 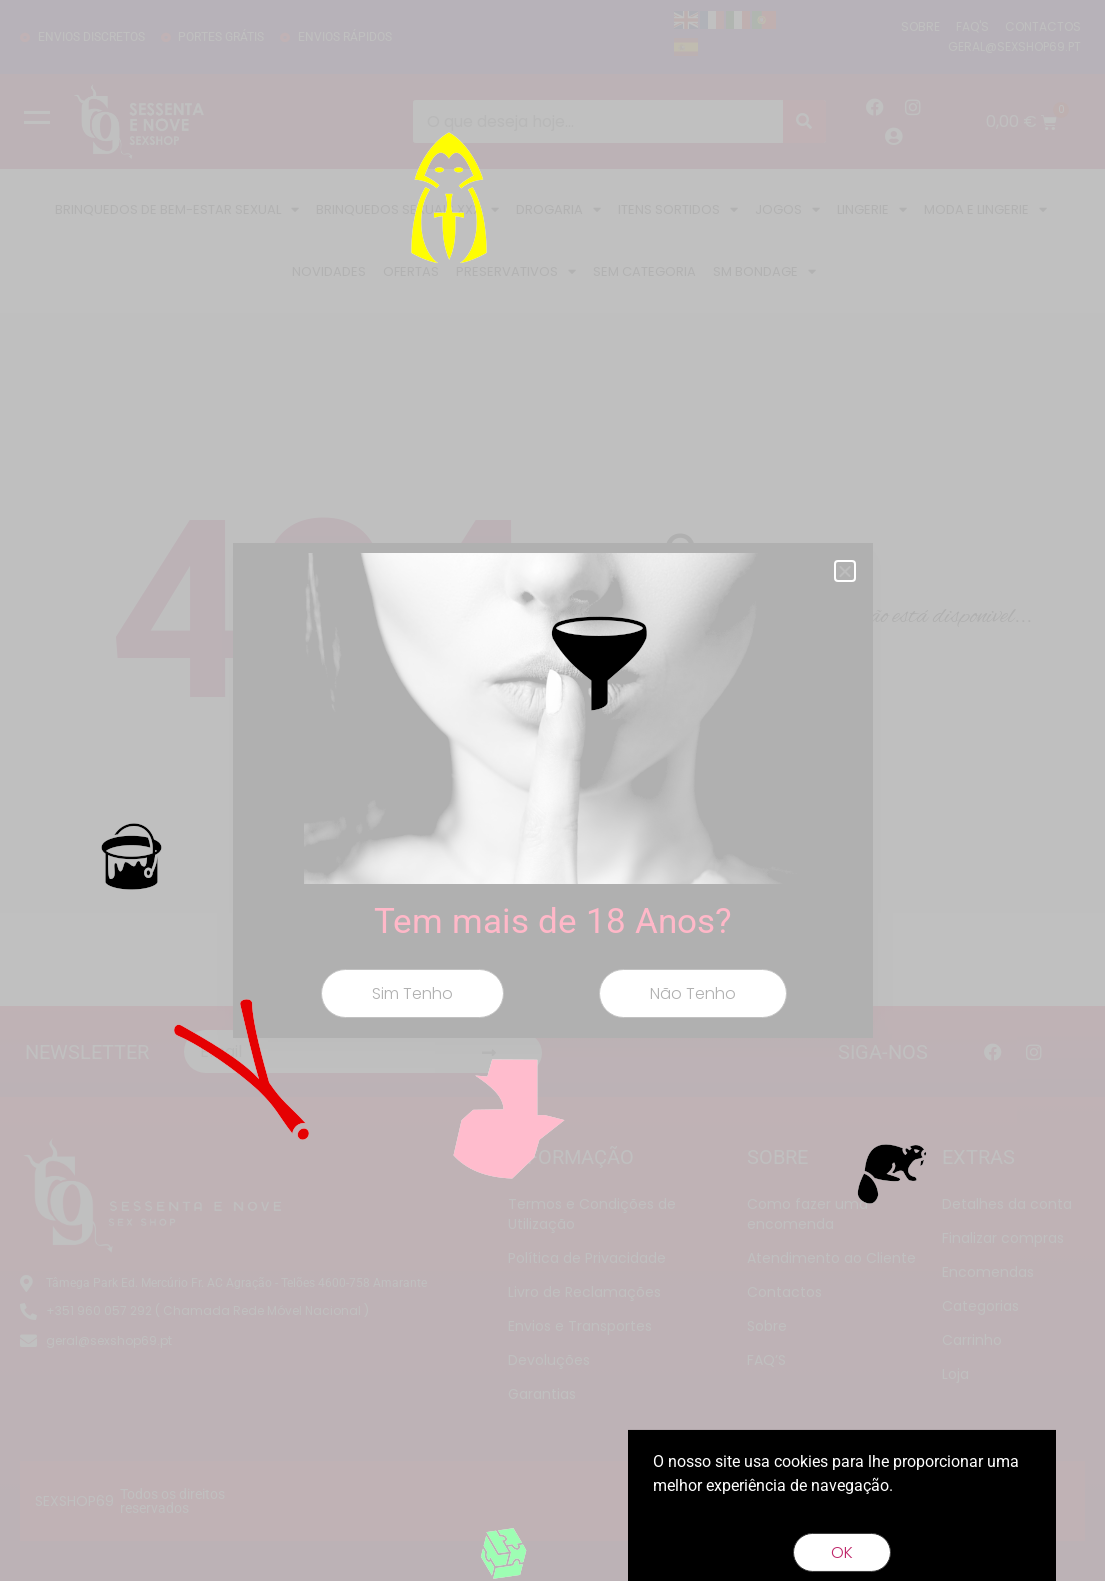 I want to click on access puzzle or jigsaw game, so click(x=503, y=1553).